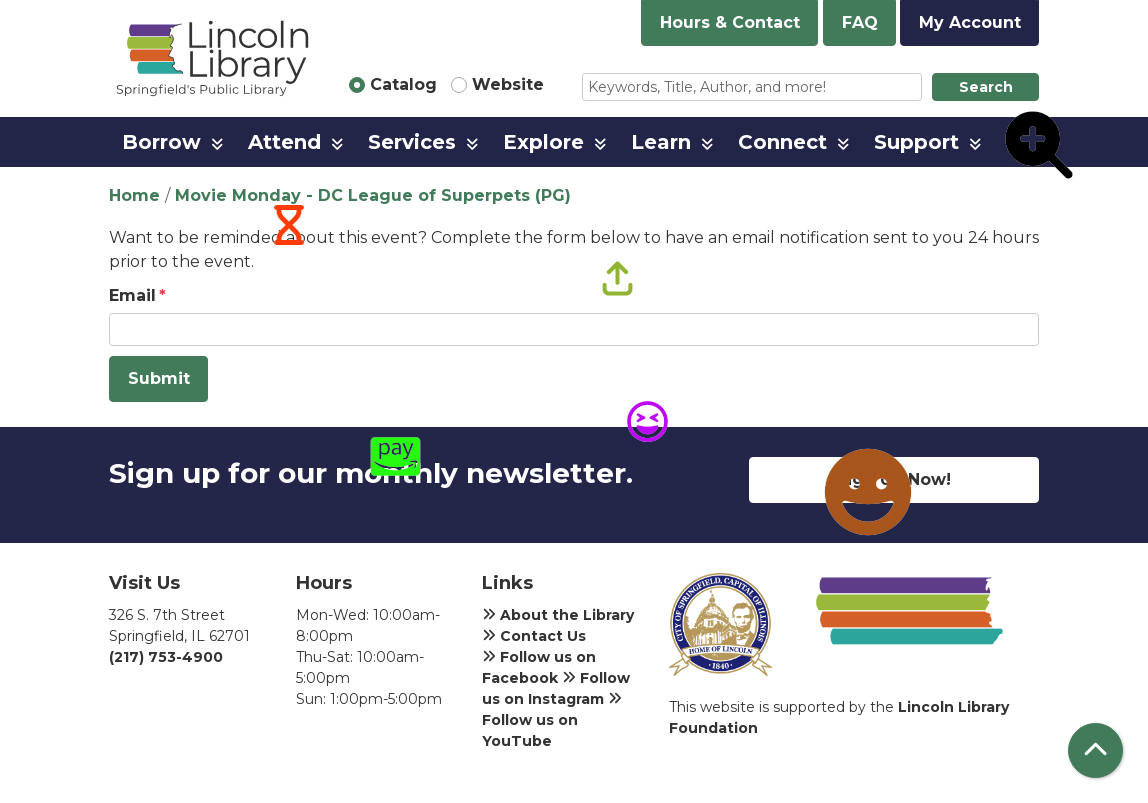 This screenshot has width=1148, height=803. I want to click on upload a file or document, so click(617, 278).